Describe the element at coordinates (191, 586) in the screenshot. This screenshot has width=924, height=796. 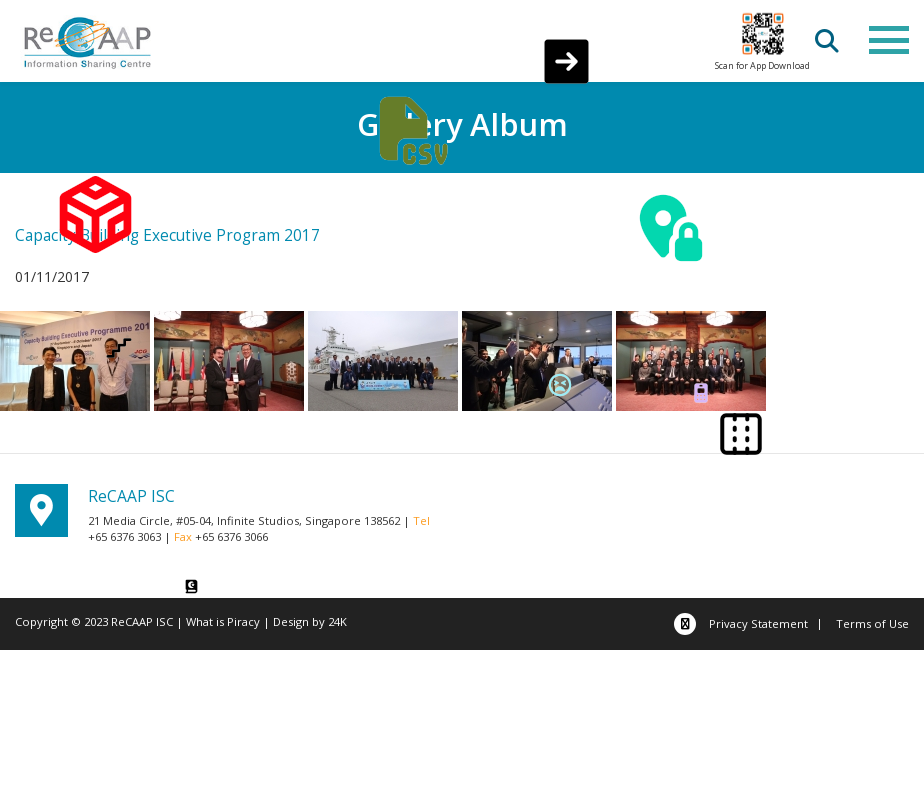
I see `access quran or islamic religious text` at that location.